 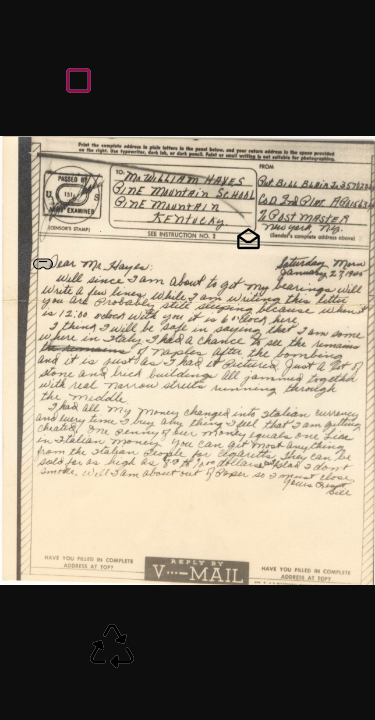 What do you see at coordinates (78, 80) in the screenshot?
I see `stop media playback` at bounding box center [78, 80].